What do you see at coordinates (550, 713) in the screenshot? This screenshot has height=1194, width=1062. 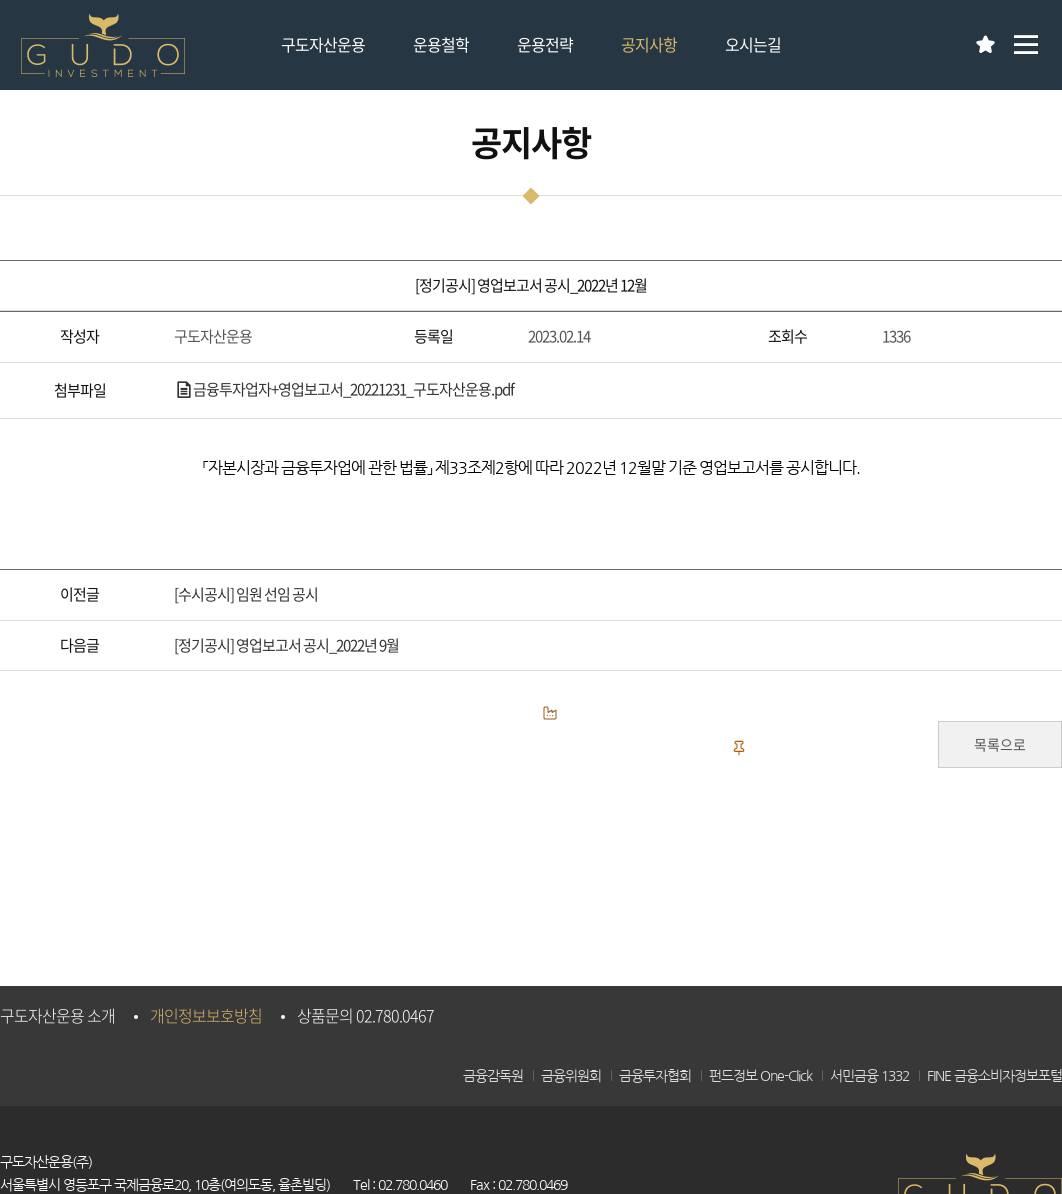 I see `view manufacturing or production settings` at bounding box center [550, 713].